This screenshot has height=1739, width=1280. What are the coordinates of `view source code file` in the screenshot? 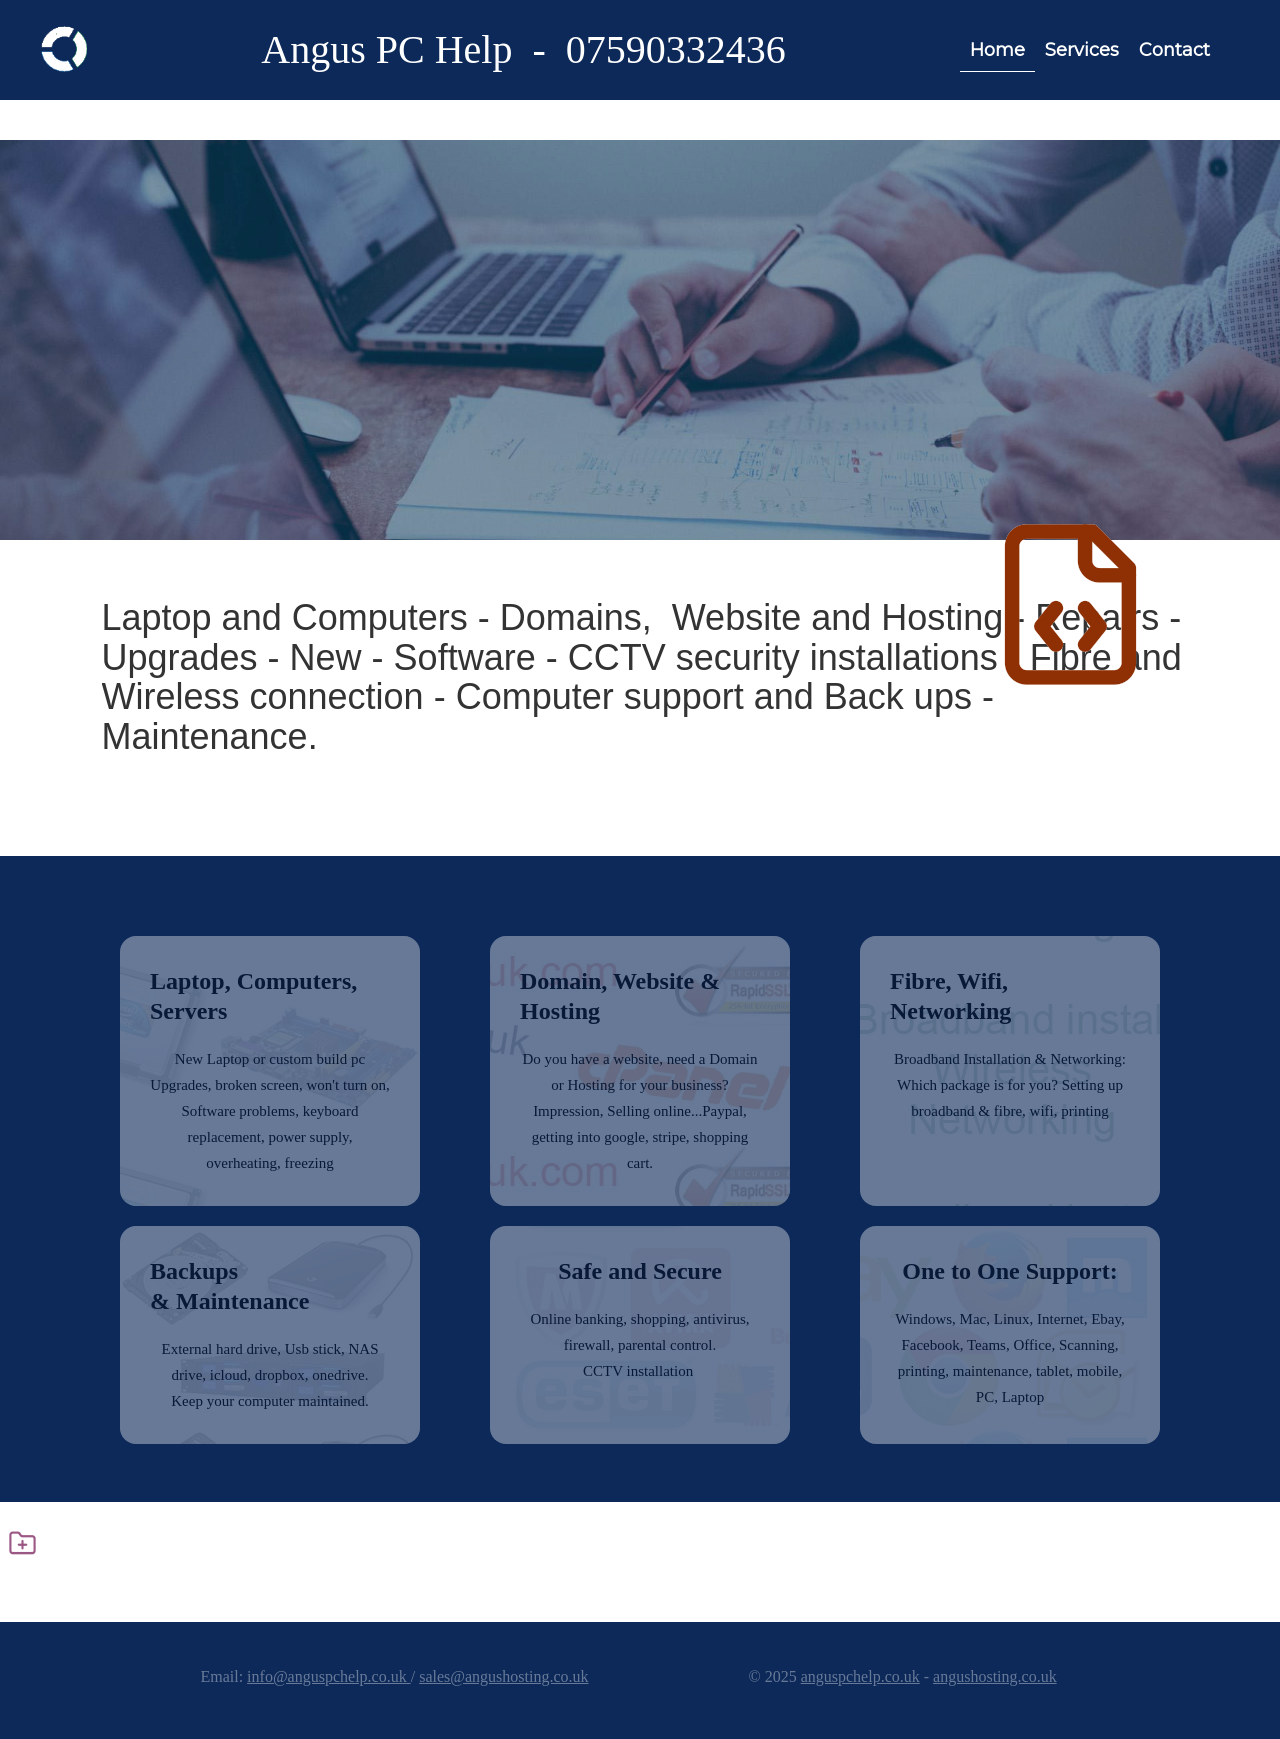 It's located at (1070, 604).